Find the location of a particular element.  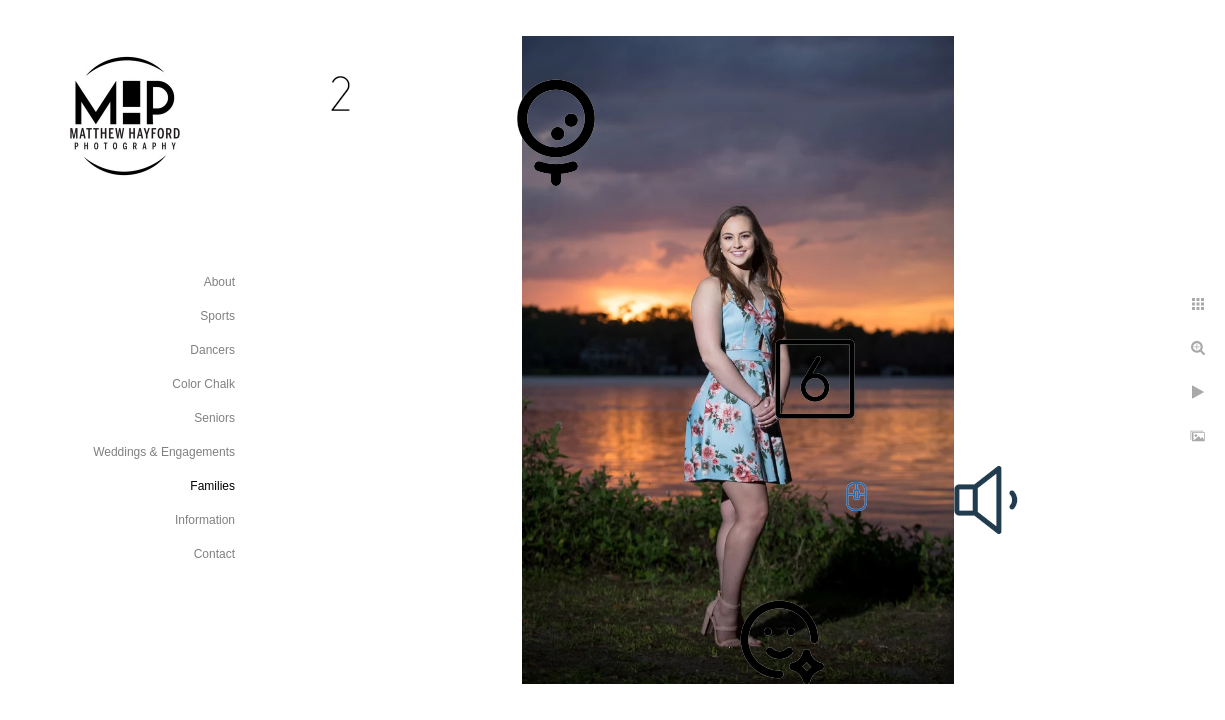

adjust volume to low level is located at coordinates (991, 500).